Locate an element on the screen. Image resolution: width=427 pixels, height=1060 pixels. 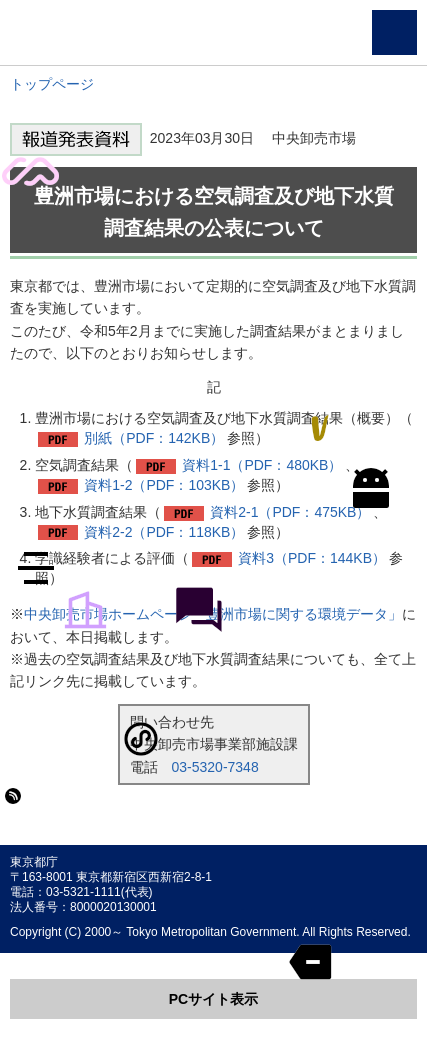
open the Vinted app is located at coordinates (320, 428).